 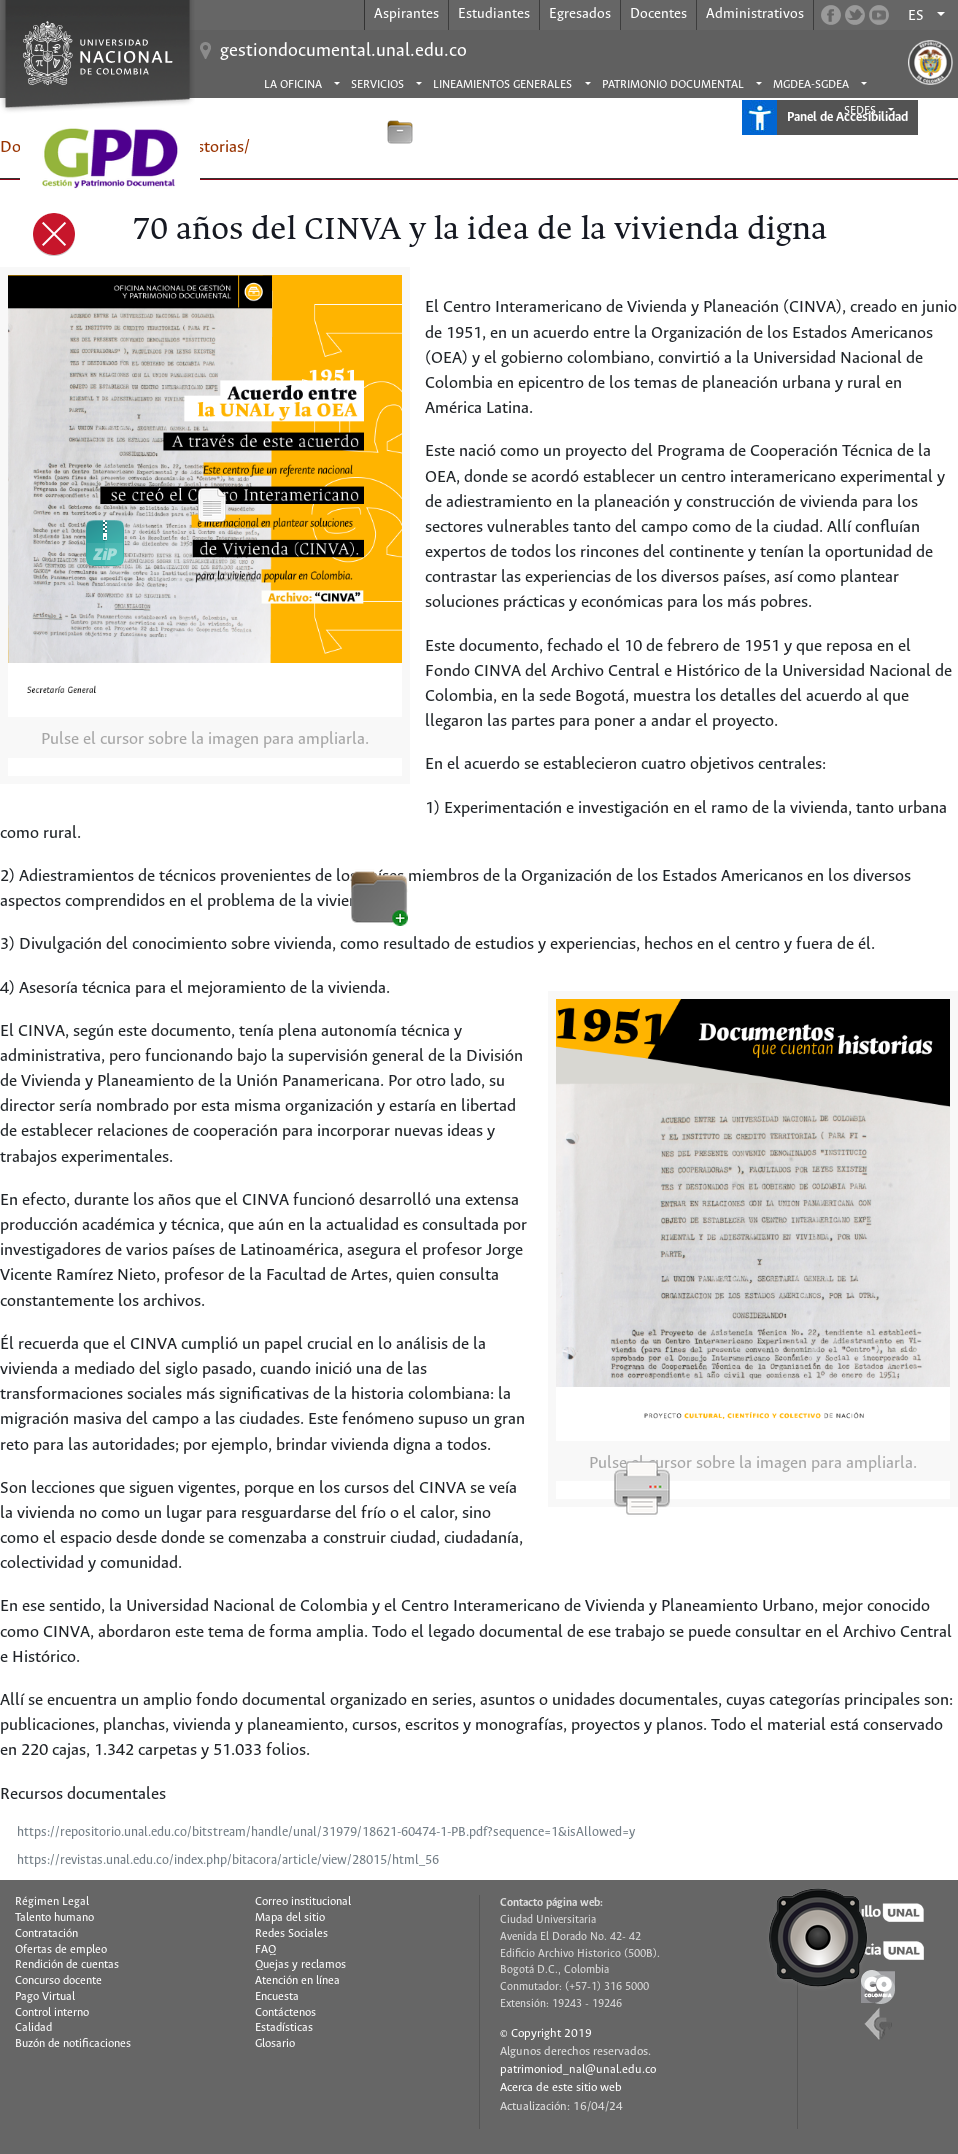 I want to click on compressed zip file, so click(x=105, y=543).